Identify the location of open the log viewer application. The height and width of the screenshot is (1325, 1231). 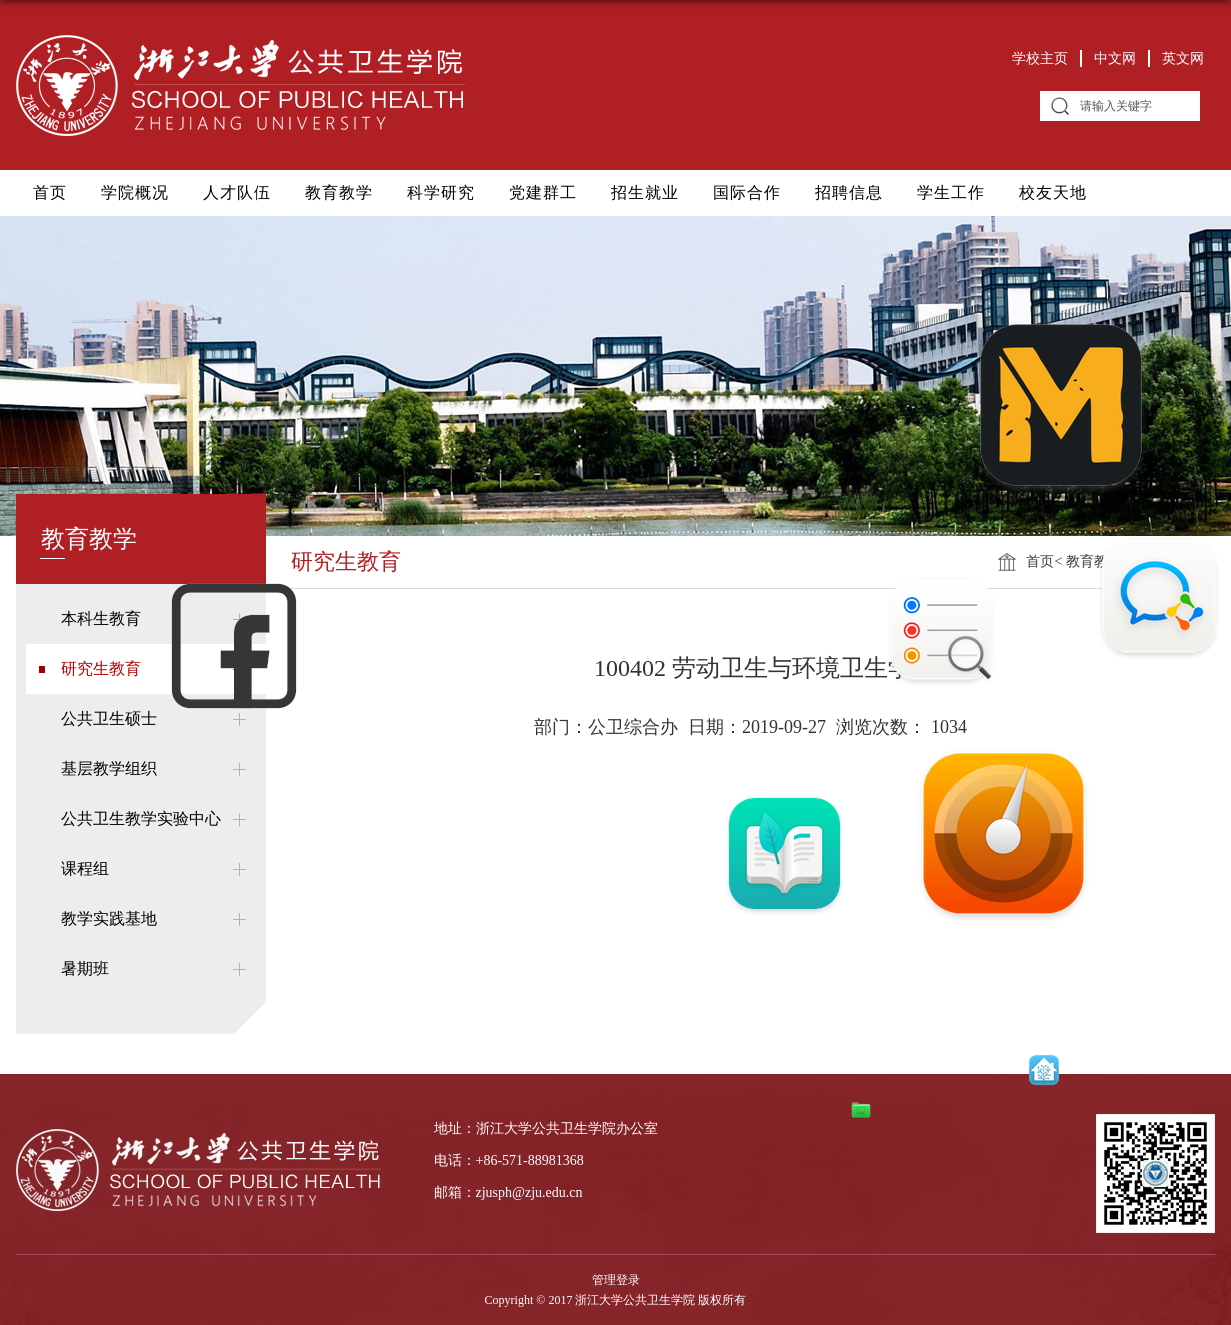
(941, 629).